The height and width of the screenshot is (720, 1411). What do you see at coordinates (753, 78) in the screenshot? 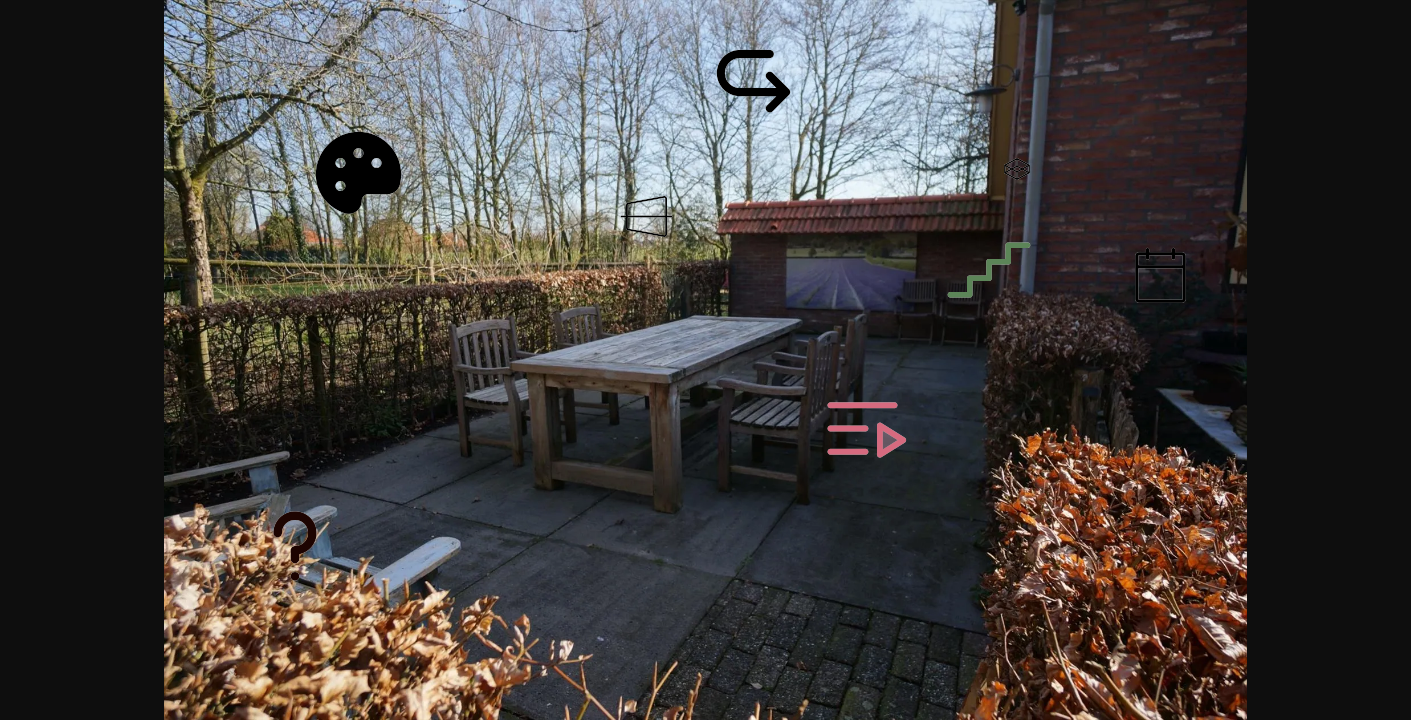
I see `redo last action` at bounding box center [753, 78].